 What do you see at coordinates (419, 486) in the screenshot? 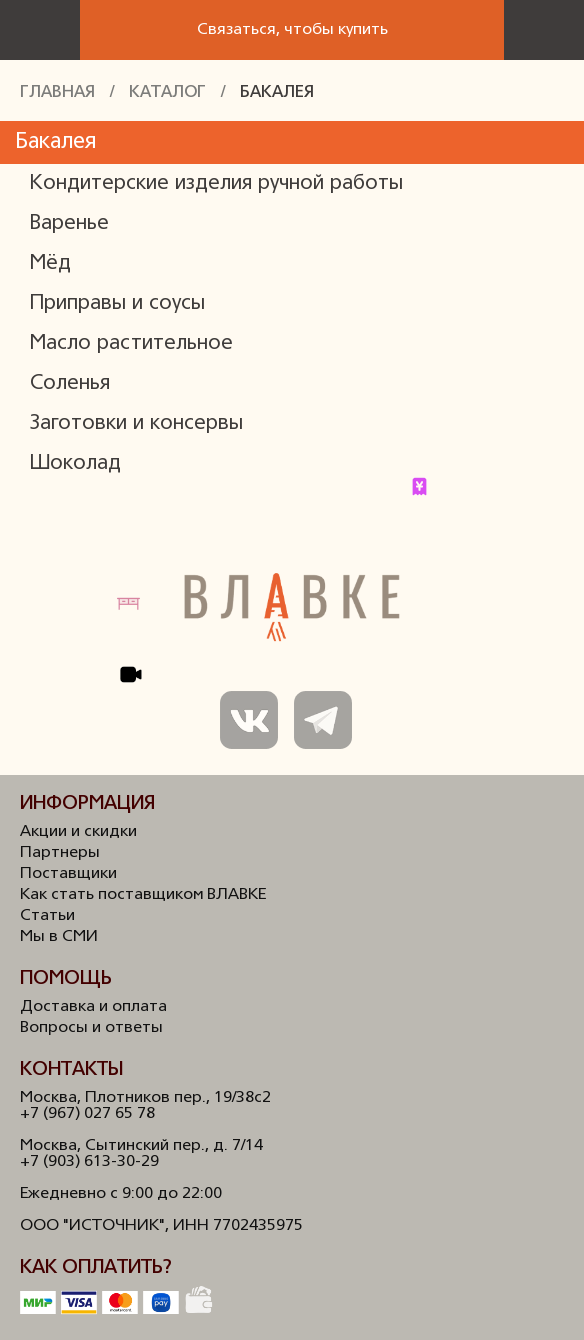
I see `view receipt or transaction in yuan currency` at bounding box center [419, 486].